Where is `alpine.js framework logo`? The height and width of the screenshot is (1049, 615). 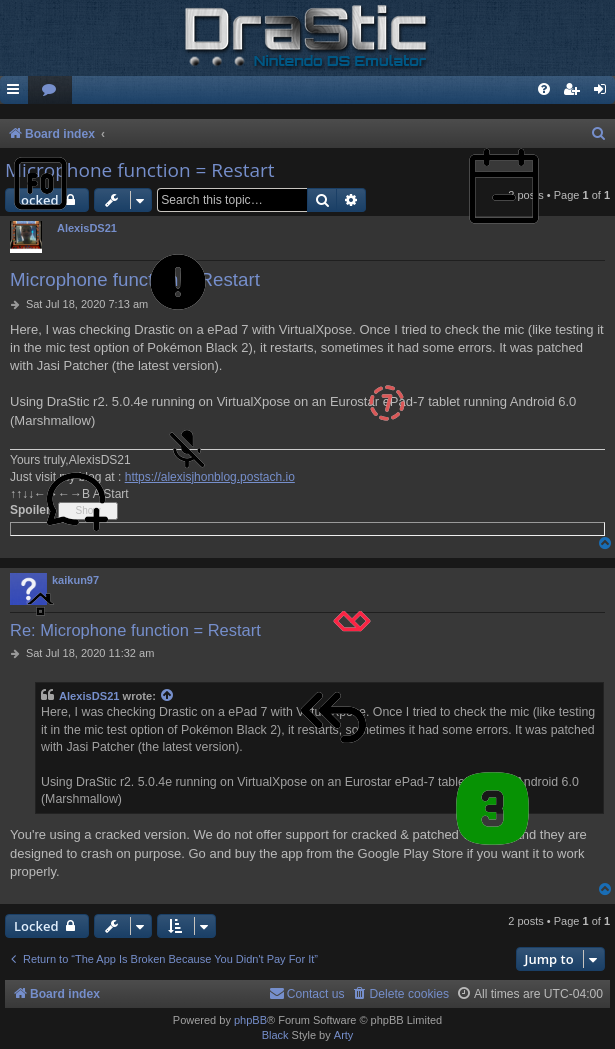 alpine.js framework logo is located at coordinates (352, 622).